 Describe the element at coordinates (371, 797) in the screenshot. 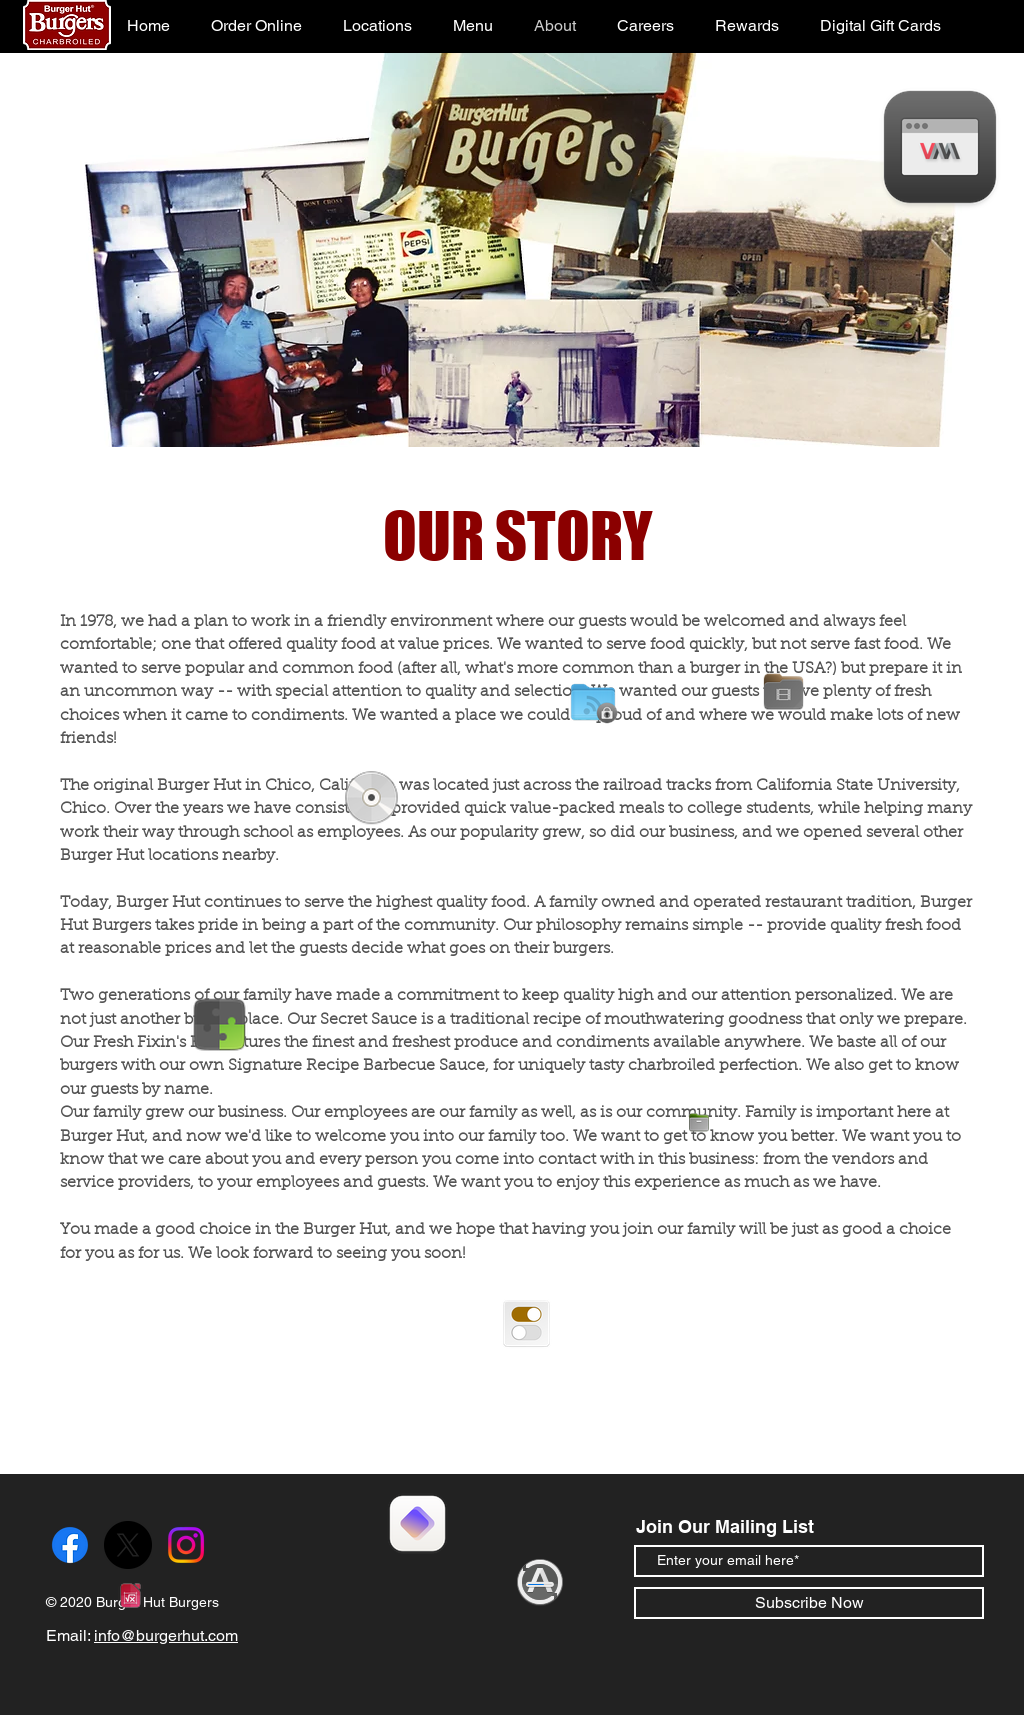

I see `access DVD or optical disc drive` at that location.